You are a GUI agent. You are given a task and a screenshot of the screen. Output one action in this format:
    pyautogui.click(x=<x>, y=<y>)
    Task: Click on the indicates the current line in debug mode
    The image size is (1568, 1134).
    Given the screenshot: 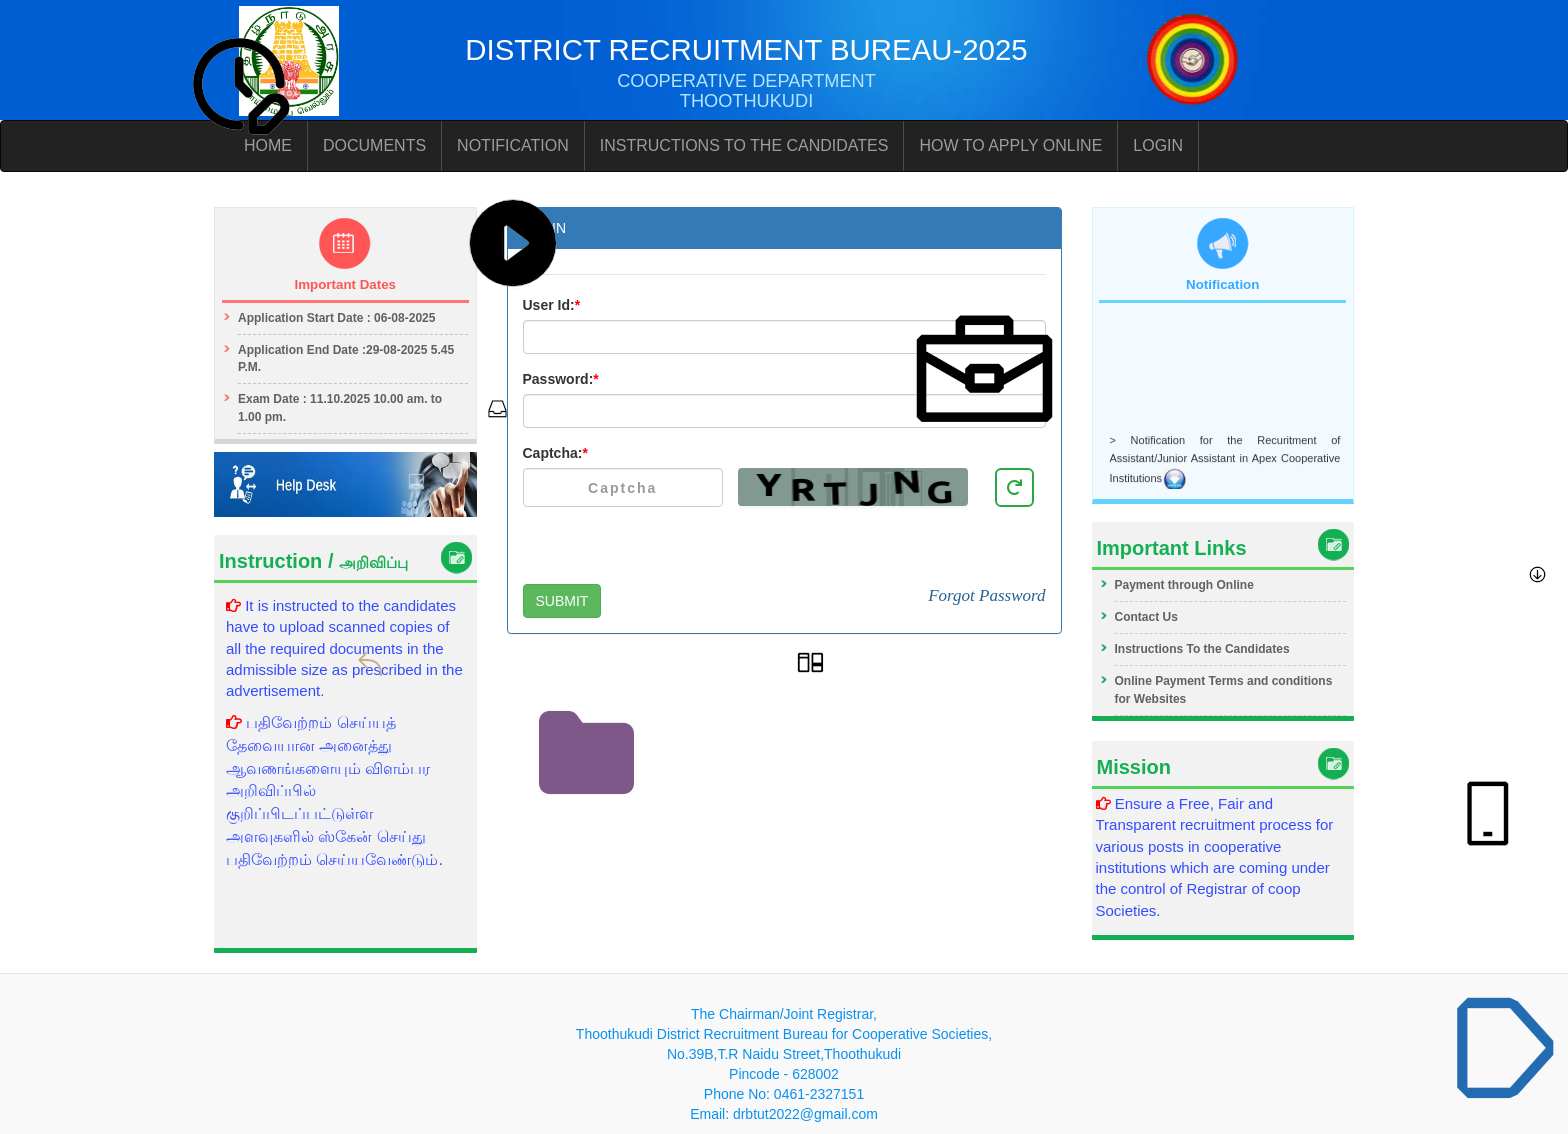 What is the action you would take?
    pyautogui.click(x=1499, y=1048)
    